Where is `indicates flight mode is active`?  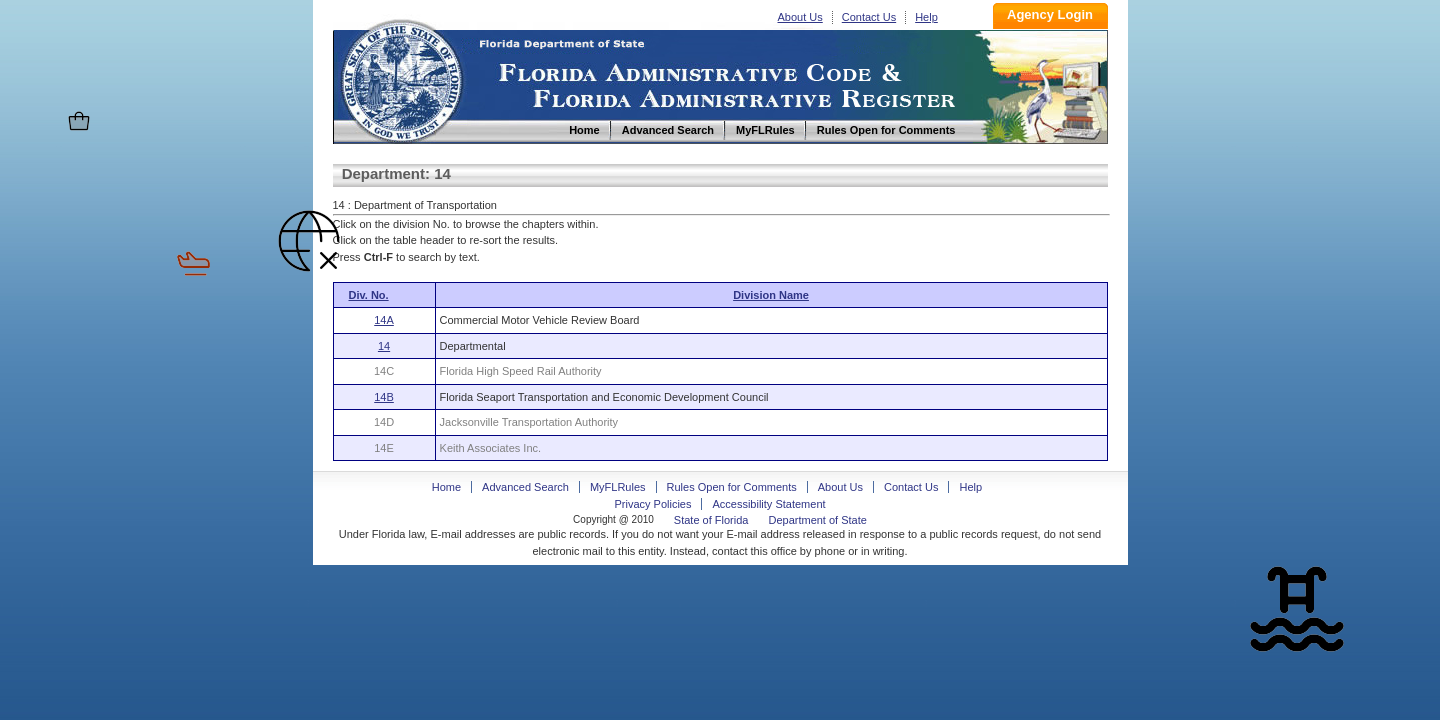
indicates flight mode is active is located at coordinates (193, 262).